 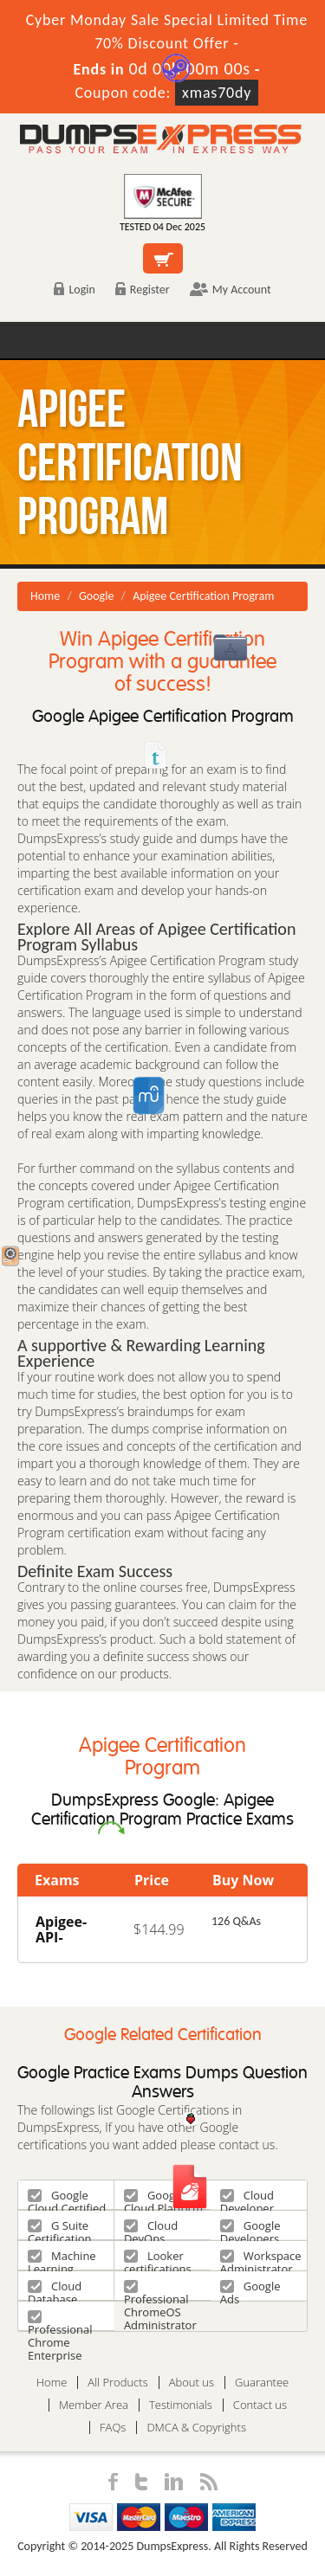 What do you see at coordinates (10, 1256) in the screenshot?
I see `software installation or package setup in progress` at bounding box center [10, 1256].